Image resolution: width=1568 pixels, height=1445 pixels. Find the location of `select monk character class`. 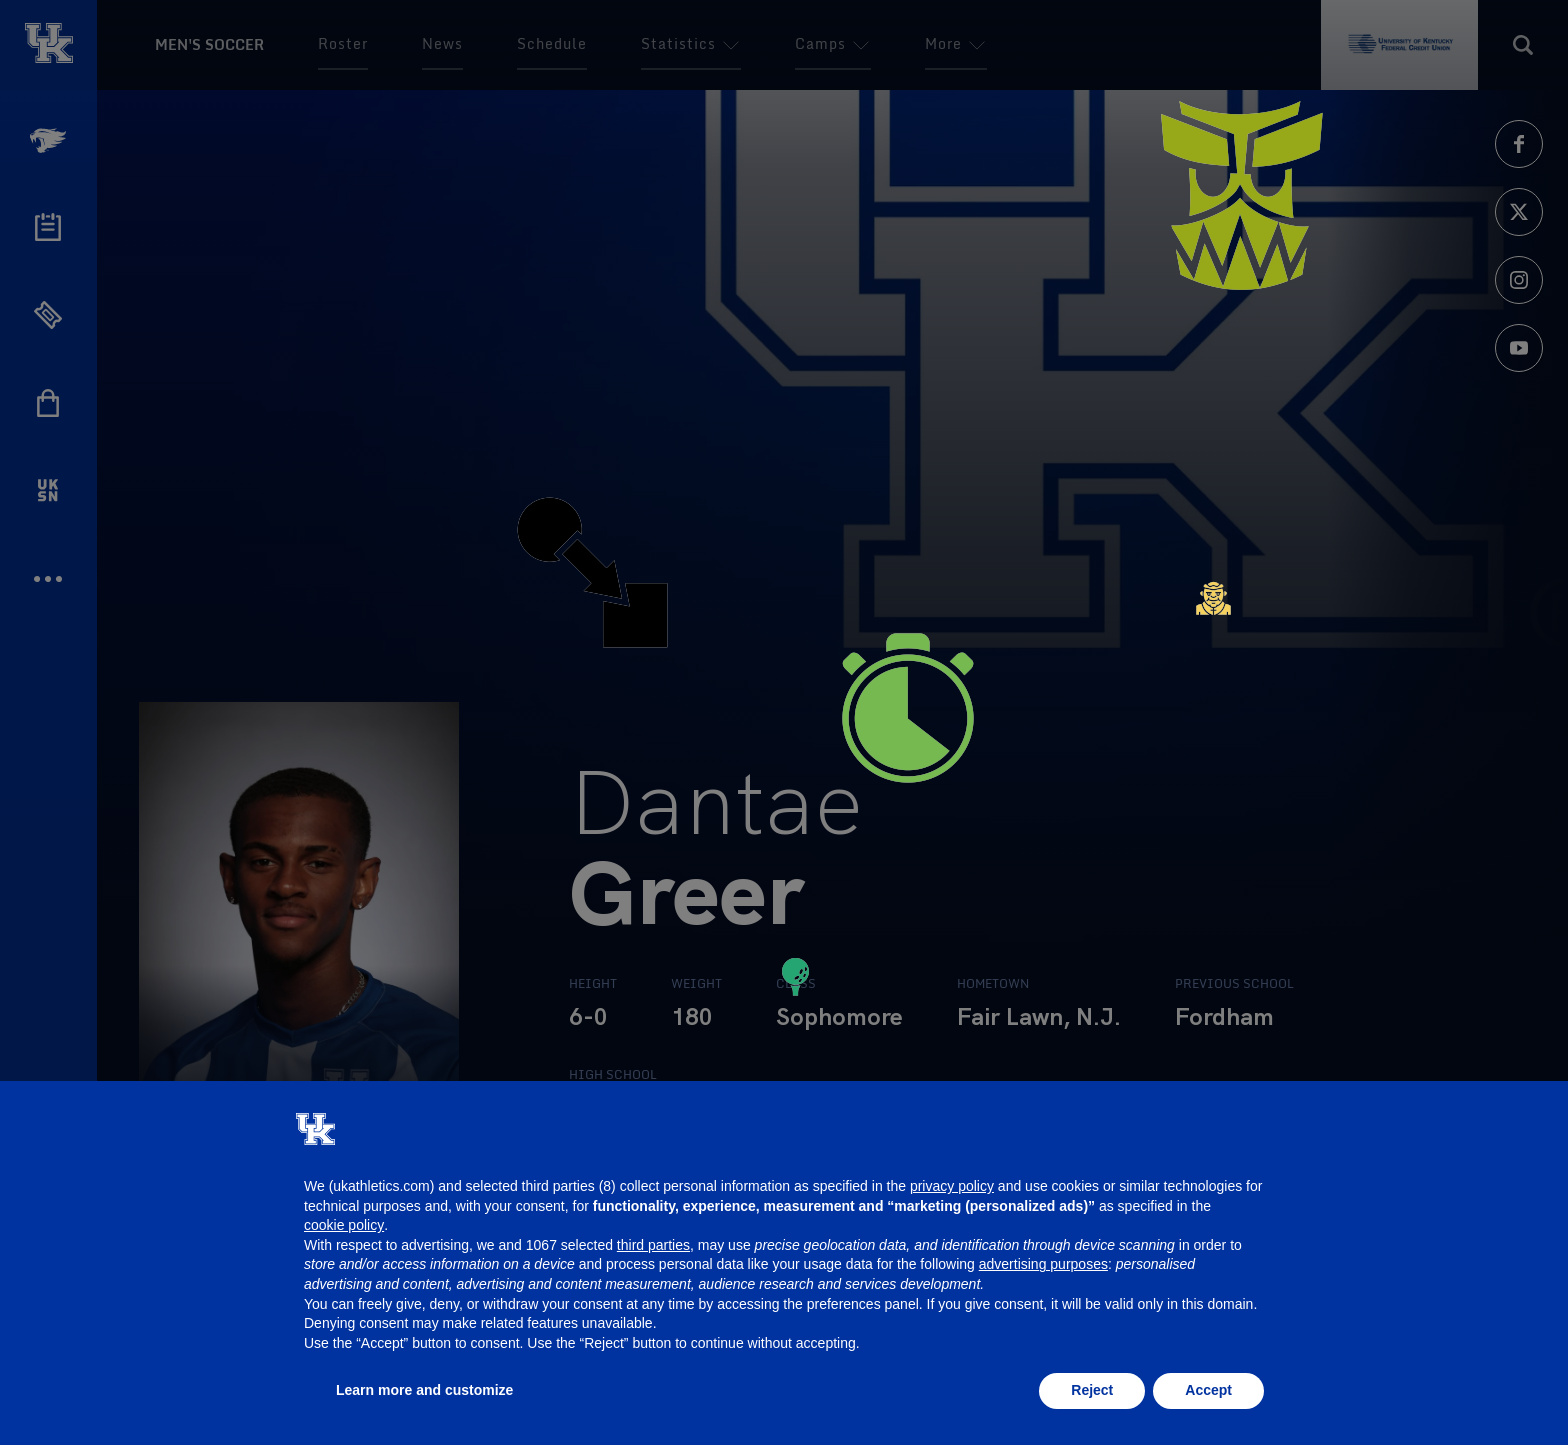

select monk character class is located at coordinates (1213, 597).